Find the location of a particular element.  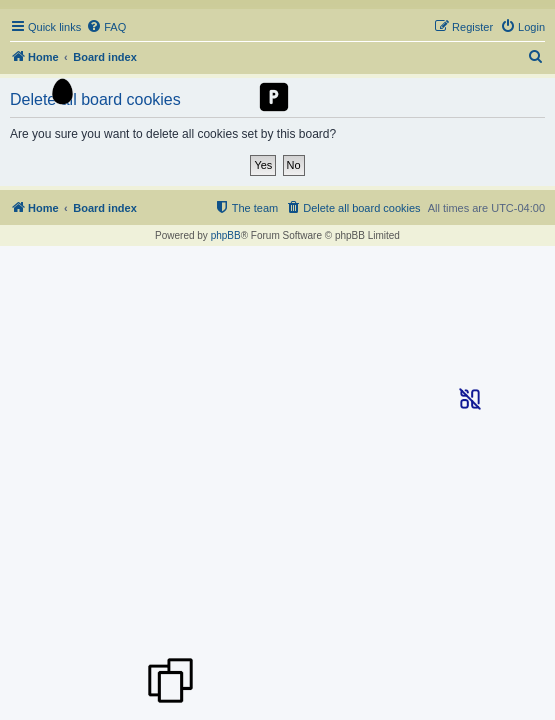

indicates egg or egg-containing ingredient is located at coordinates (62, 91).